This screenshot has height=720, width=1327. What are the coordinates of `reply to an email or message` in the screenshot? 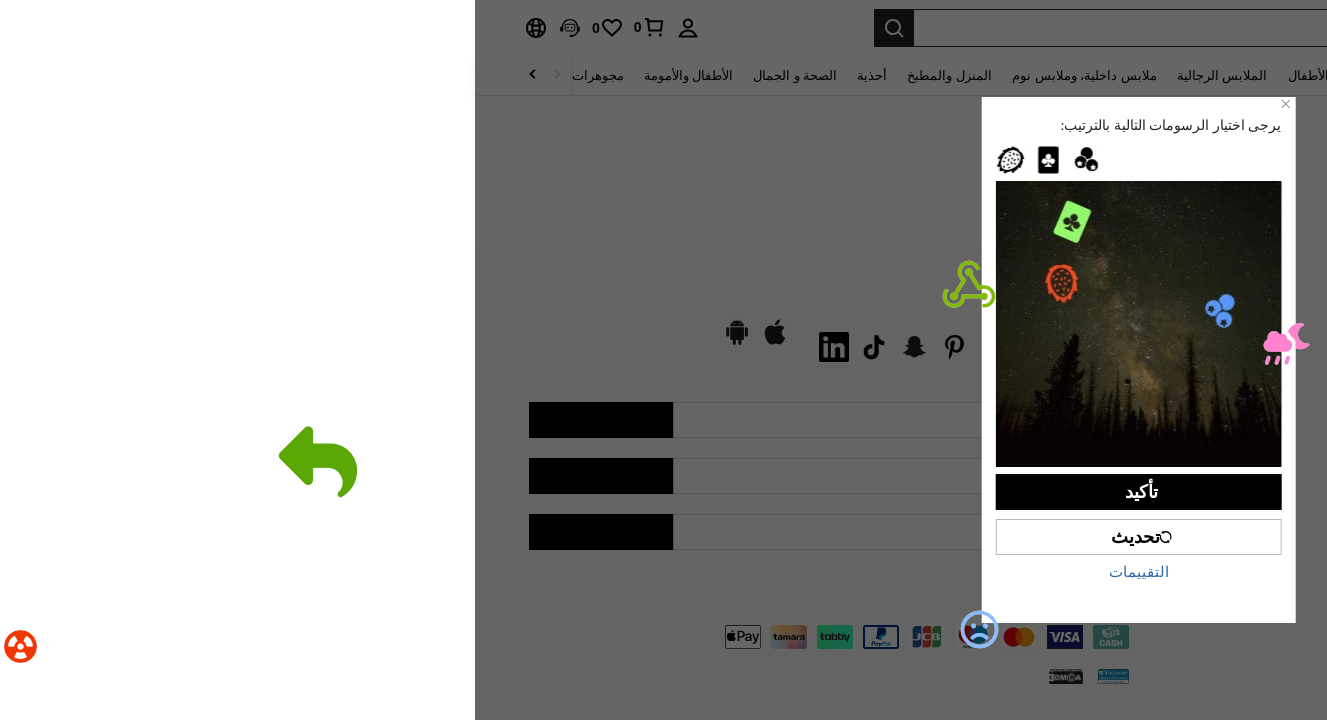 It's located at (318, 463).